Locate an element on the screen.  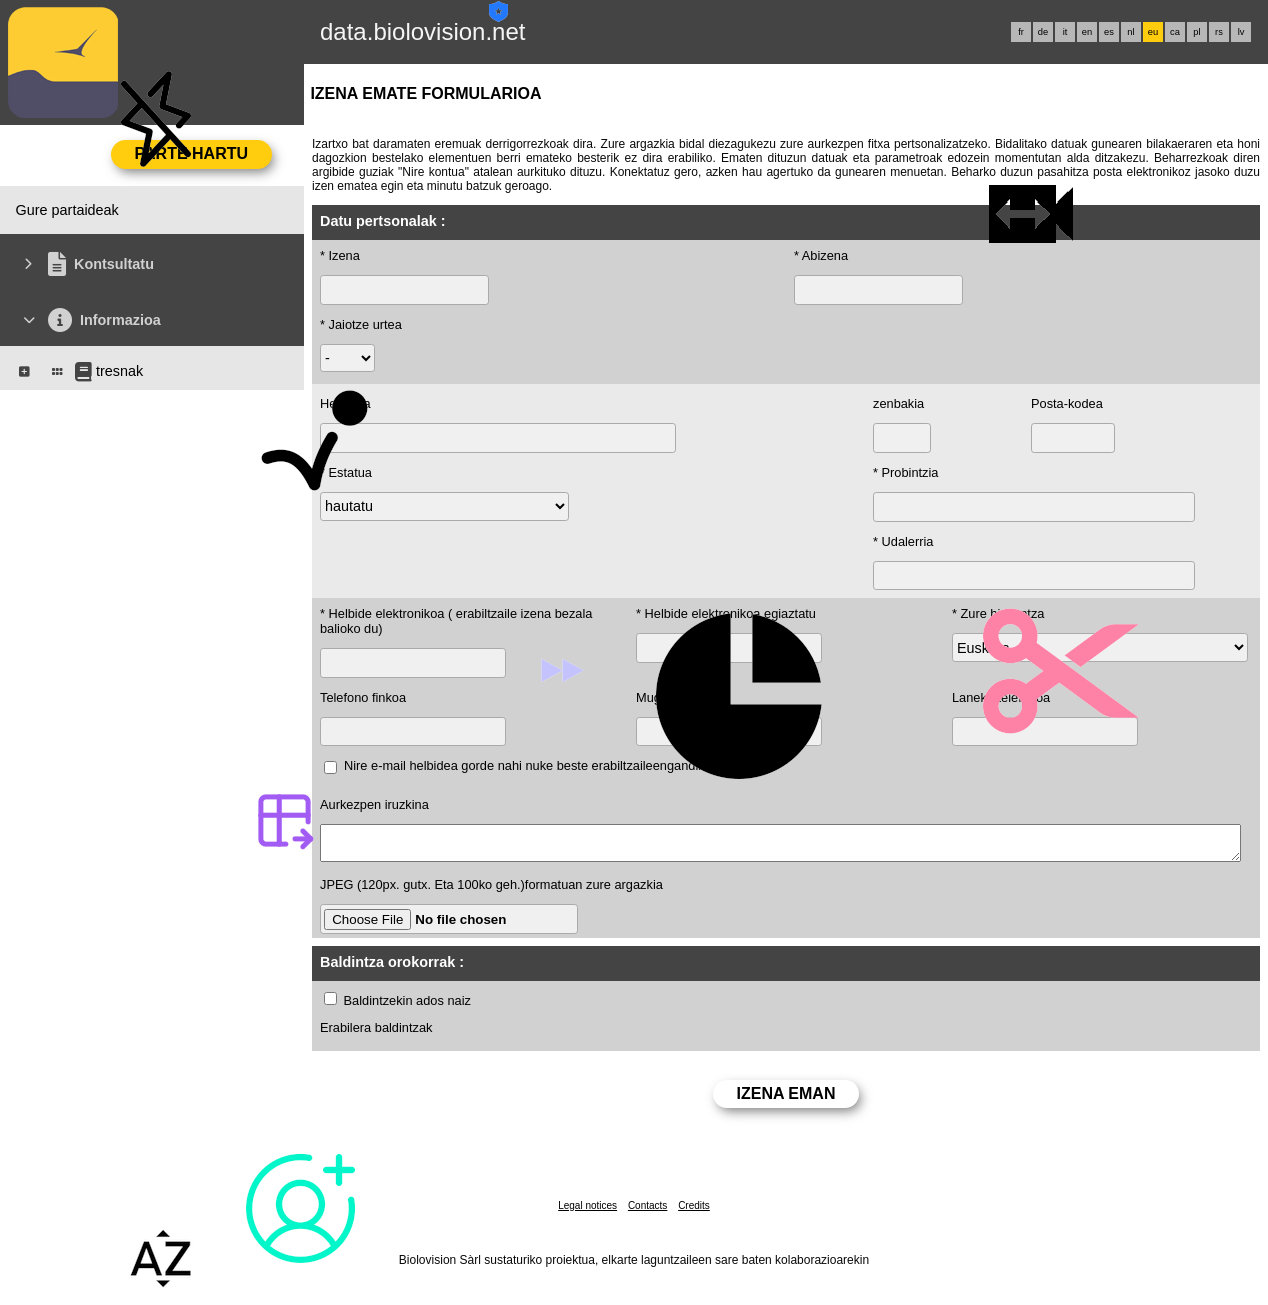
indicates a bounce or rebound animation to the right is located at coordinates (314, 437).